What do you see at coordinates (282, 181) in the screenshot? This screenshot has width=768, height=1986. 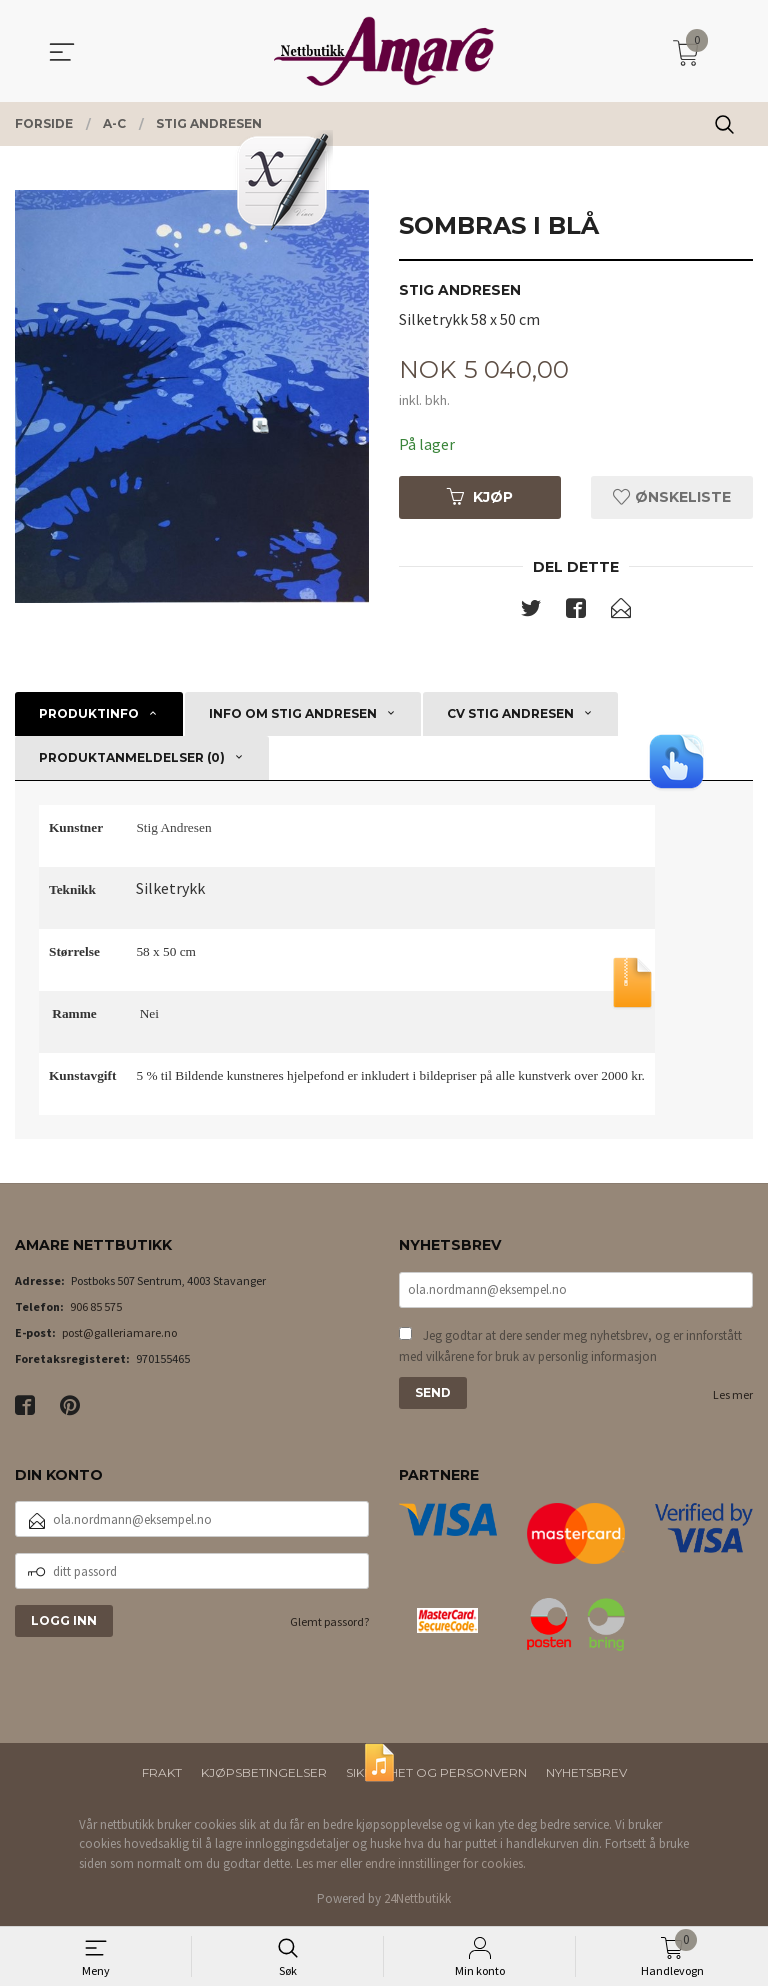 I see `open xournal note-taking app` at bounding box center [282, 181].